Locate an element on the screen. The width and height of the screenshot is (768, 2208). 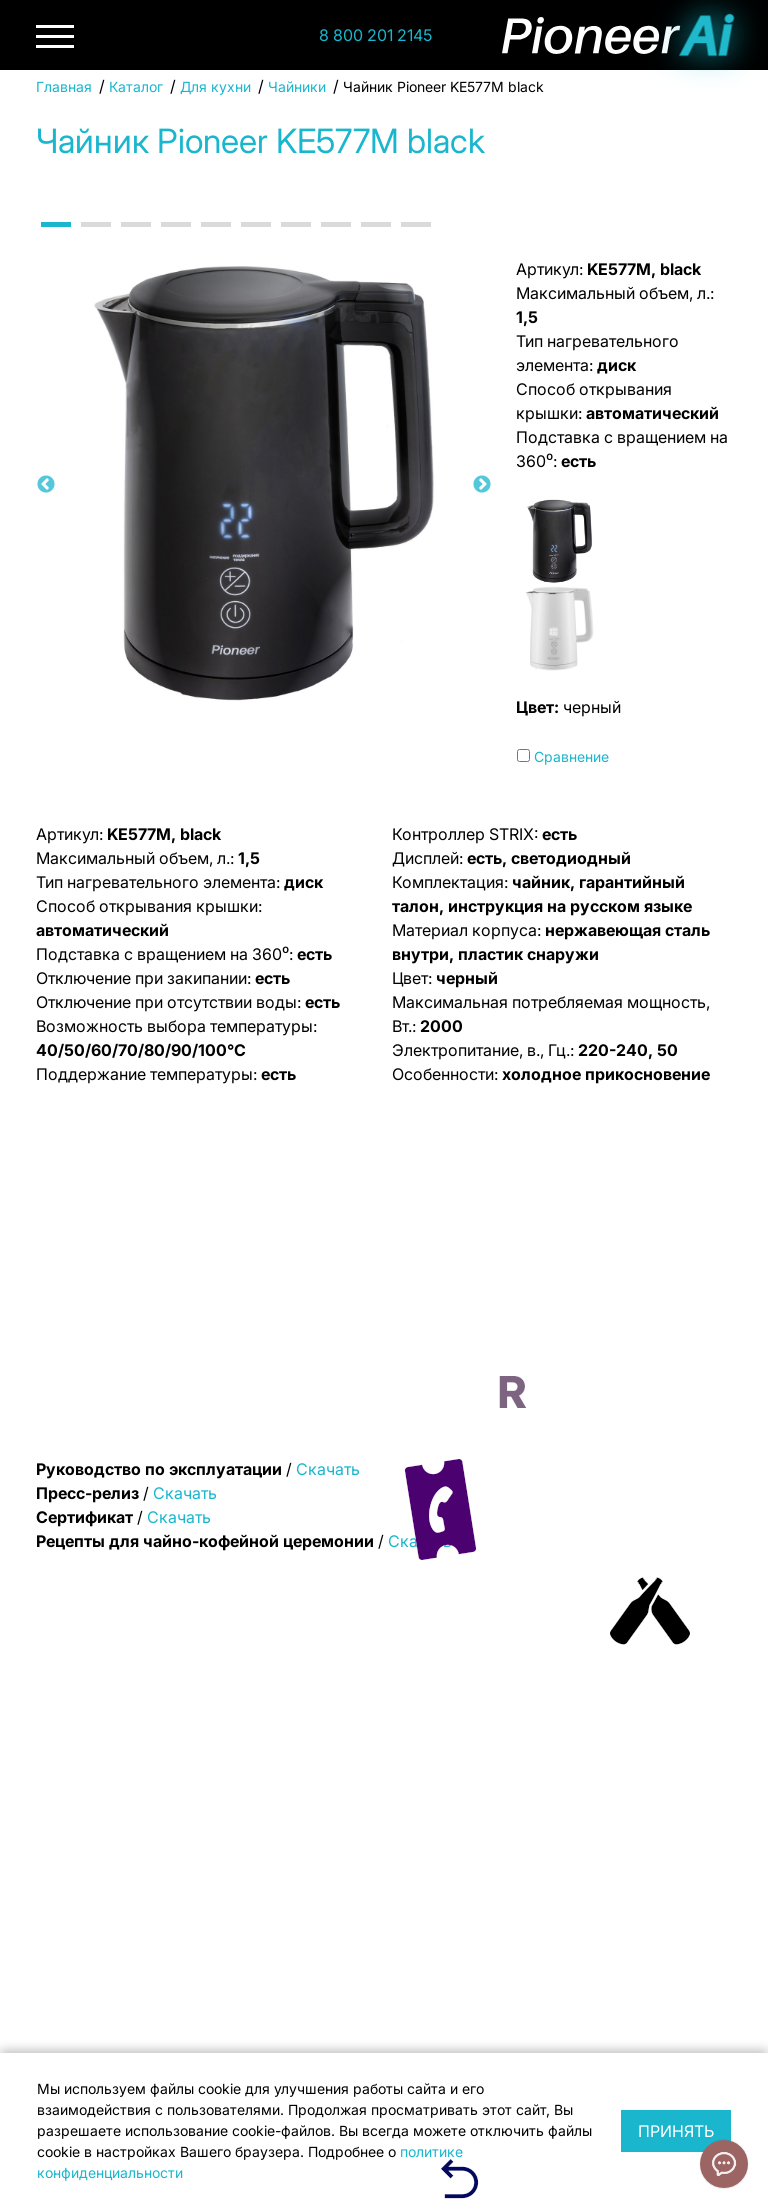
open the Allociné app for movie listings and reviews is located at coordinates (440, 1509).